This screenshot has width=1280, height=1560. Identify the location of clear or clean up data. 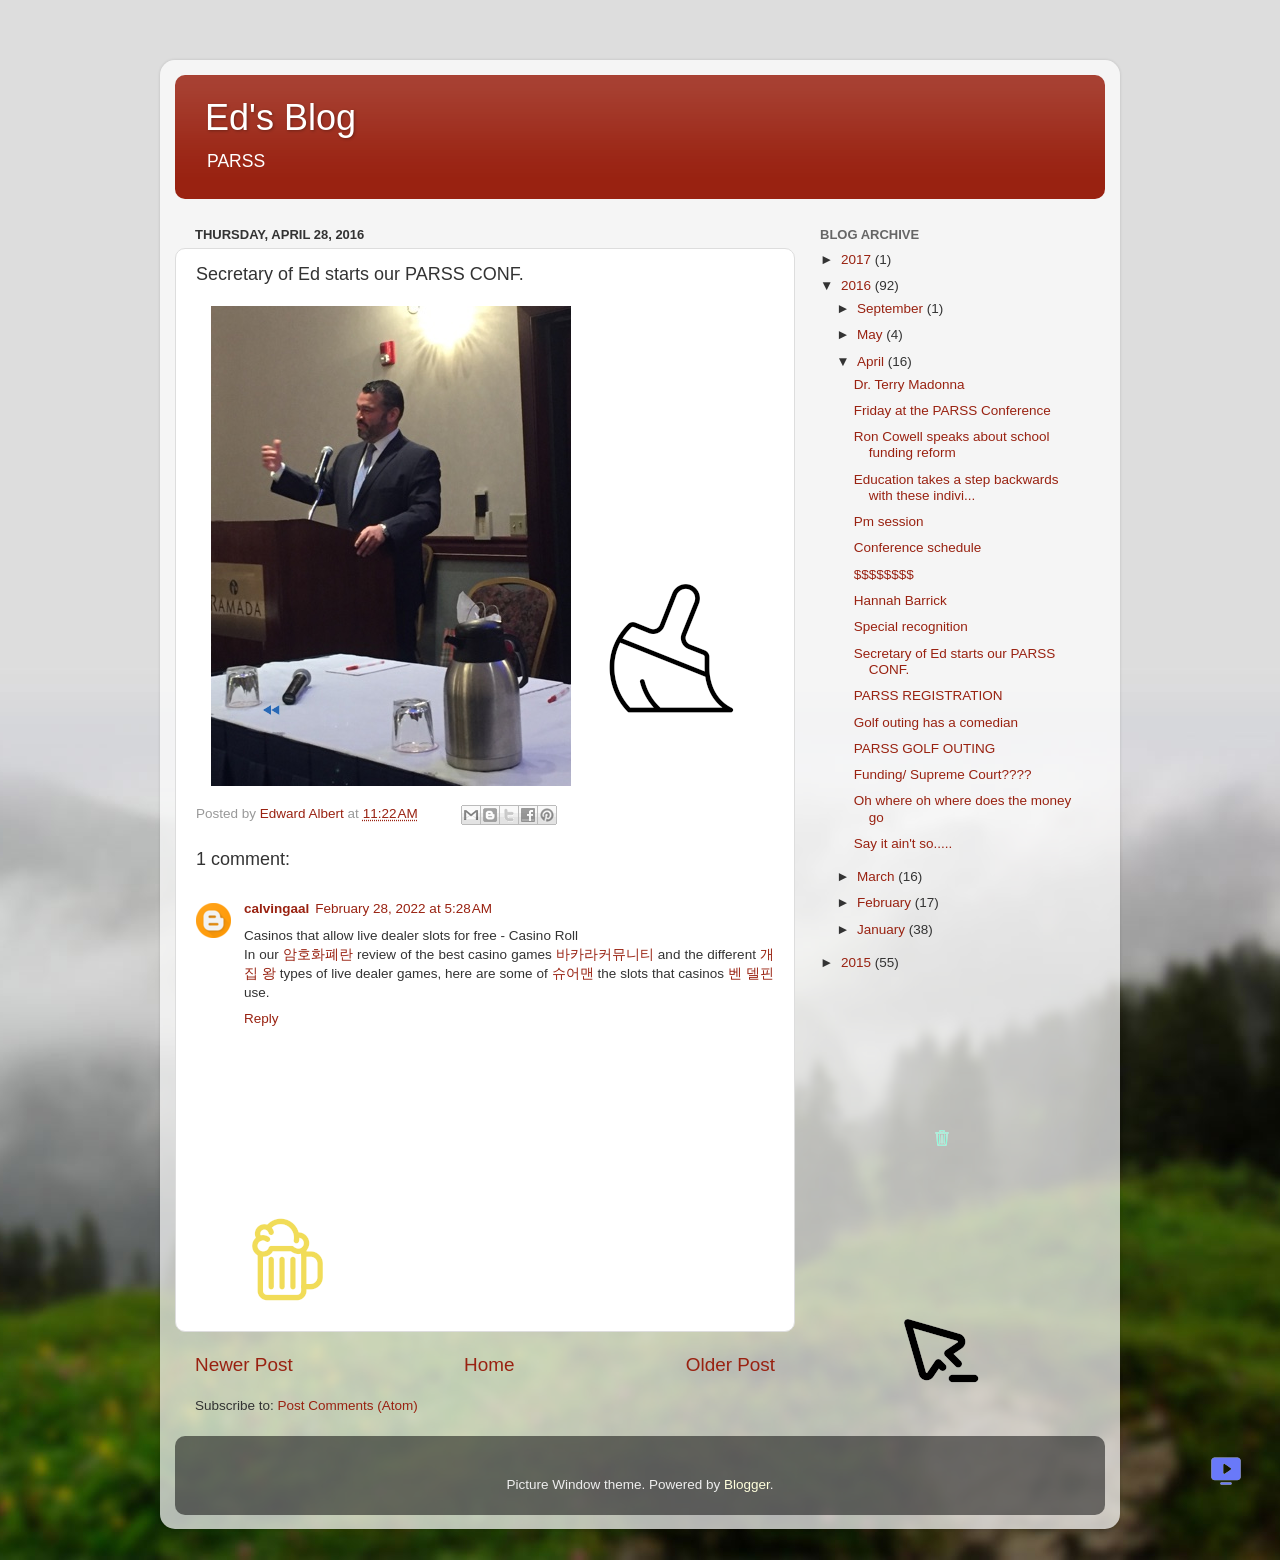
(669, 653).